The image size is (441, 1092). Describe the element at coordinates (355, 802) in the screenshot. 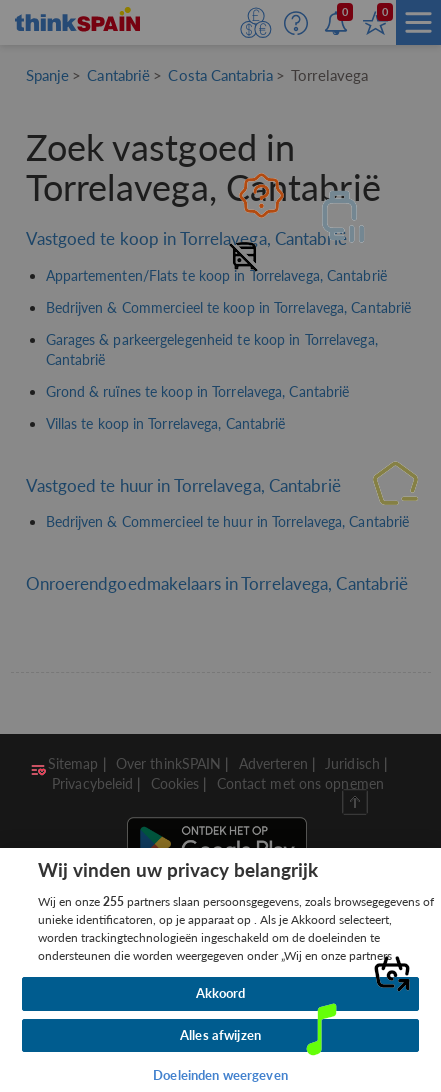

I see `upload a file or document` at that location.